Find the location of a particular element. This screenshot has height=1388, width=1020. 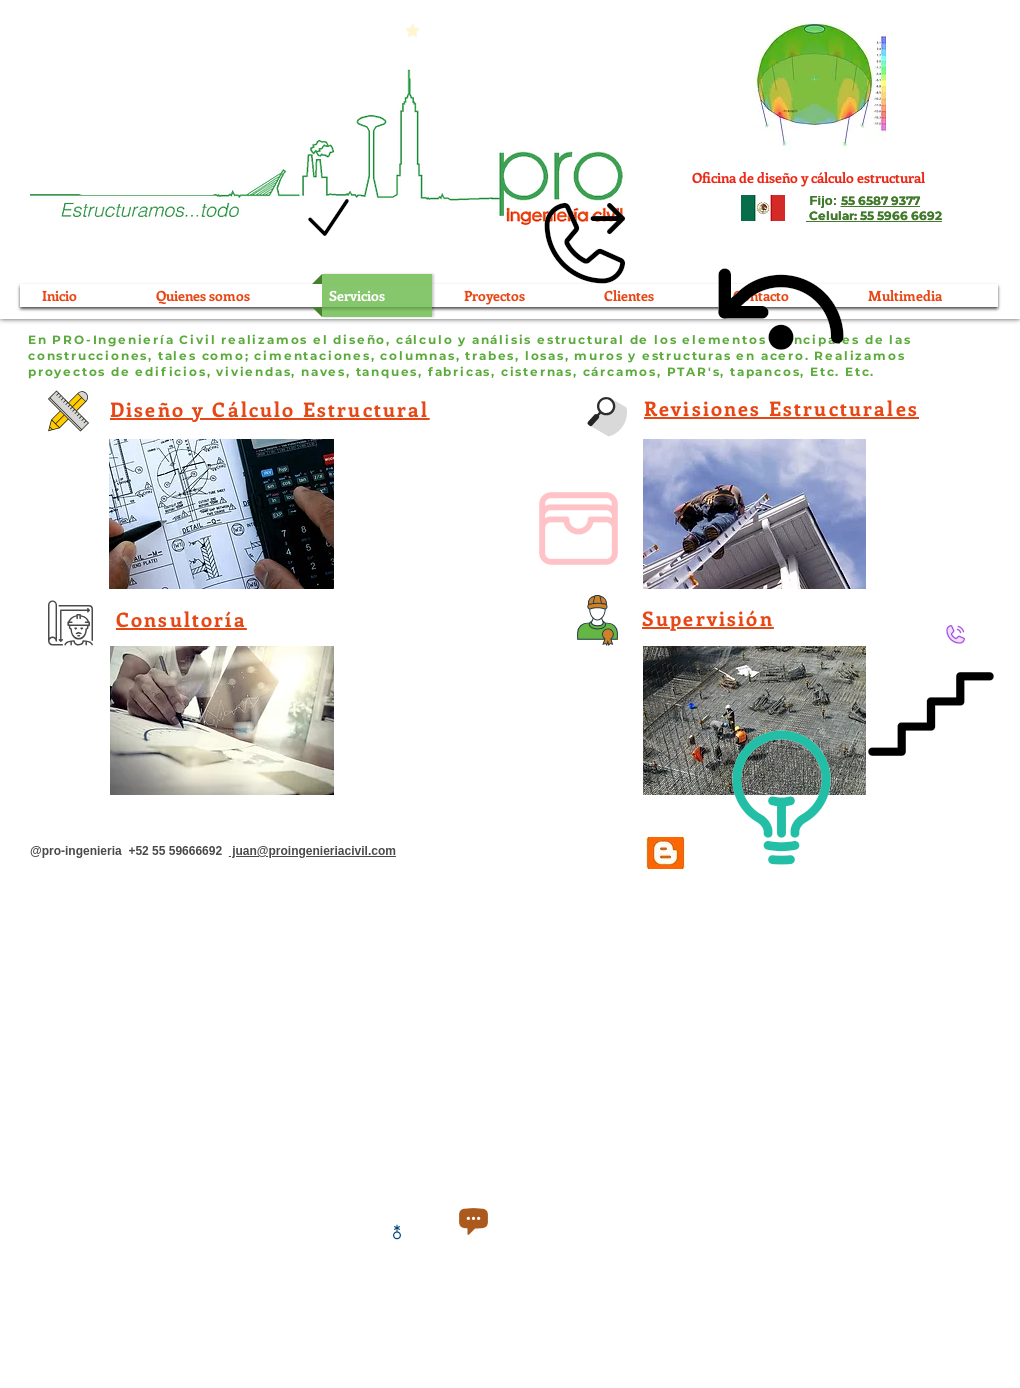

make a phone call is located at coordinates (956, 634).